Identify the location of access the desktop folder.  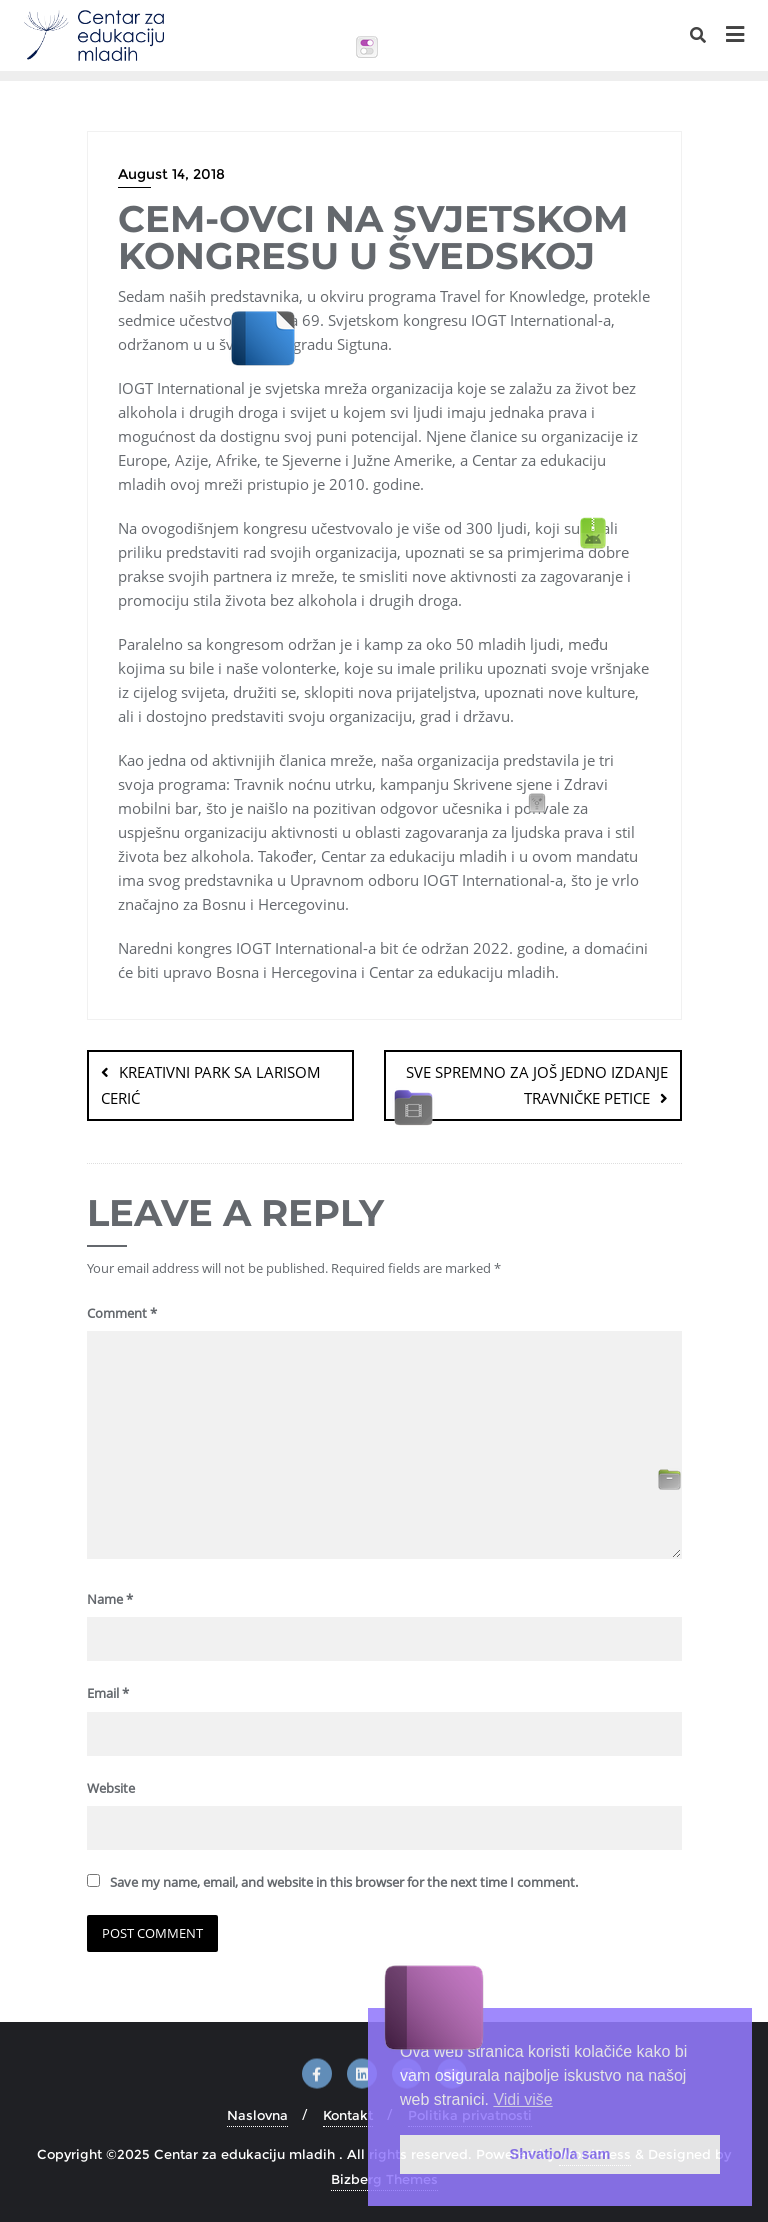
(434, 2004).